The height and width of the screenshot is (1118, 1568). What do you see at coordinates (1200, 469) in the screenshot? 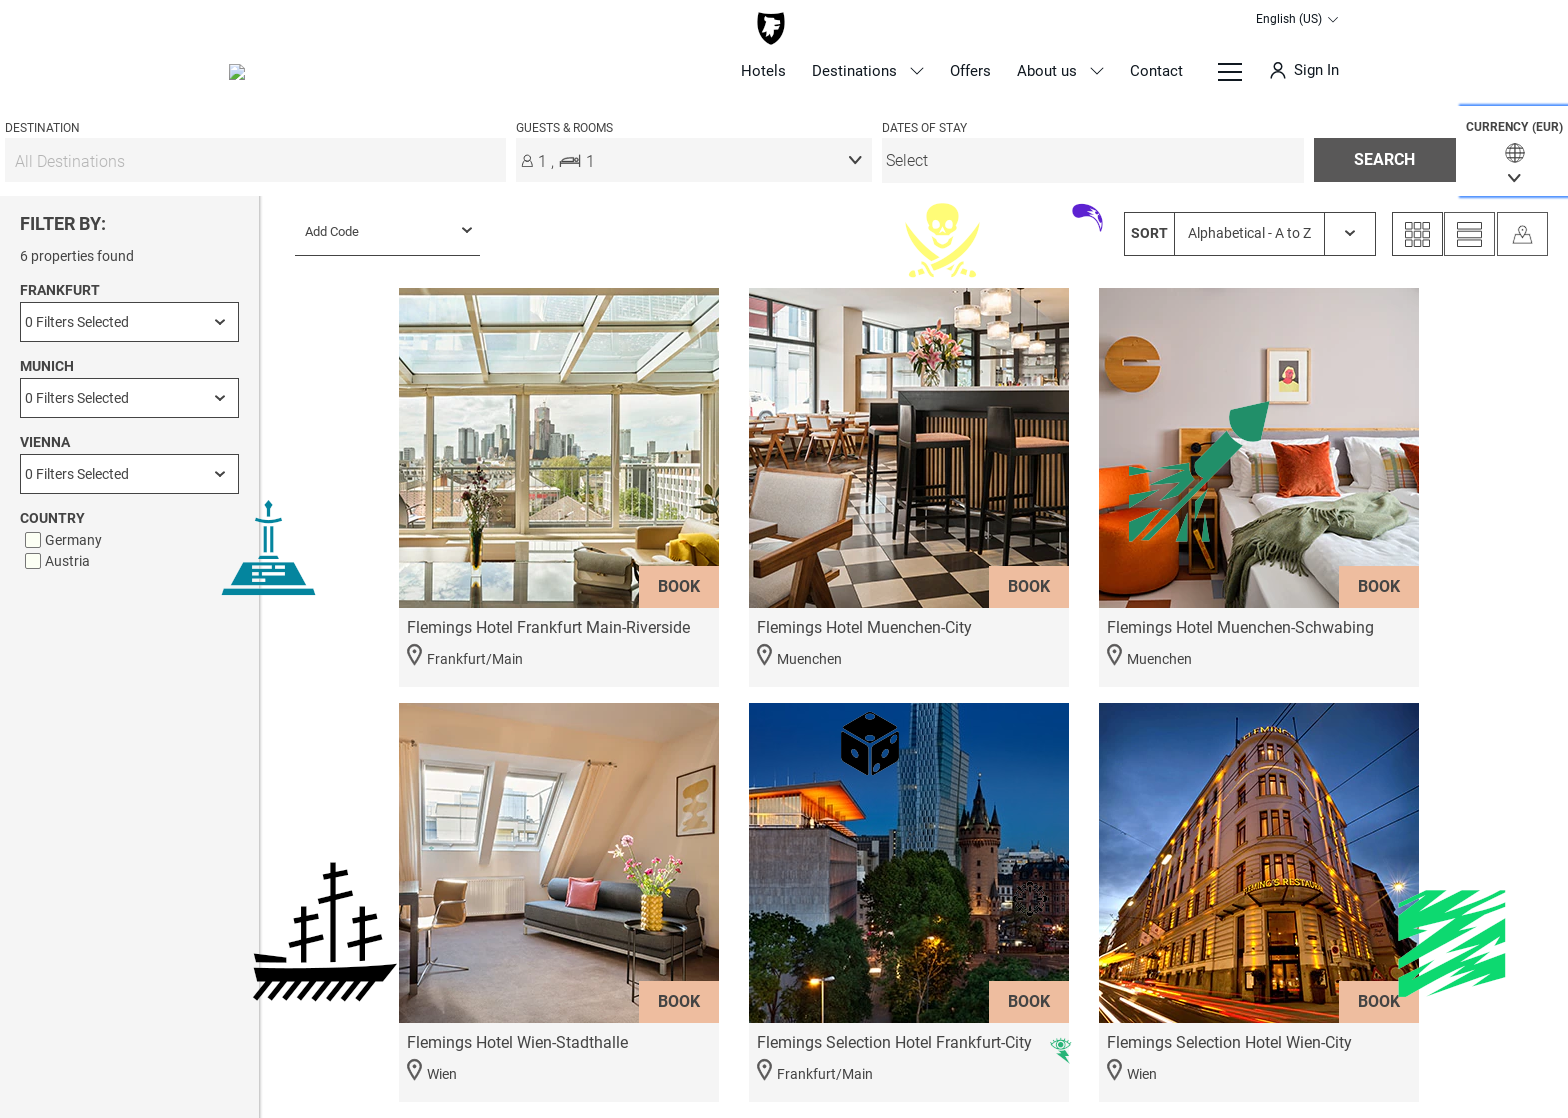
I see `launch celebration or fireworks effect` at bounding box center [1200, 469].